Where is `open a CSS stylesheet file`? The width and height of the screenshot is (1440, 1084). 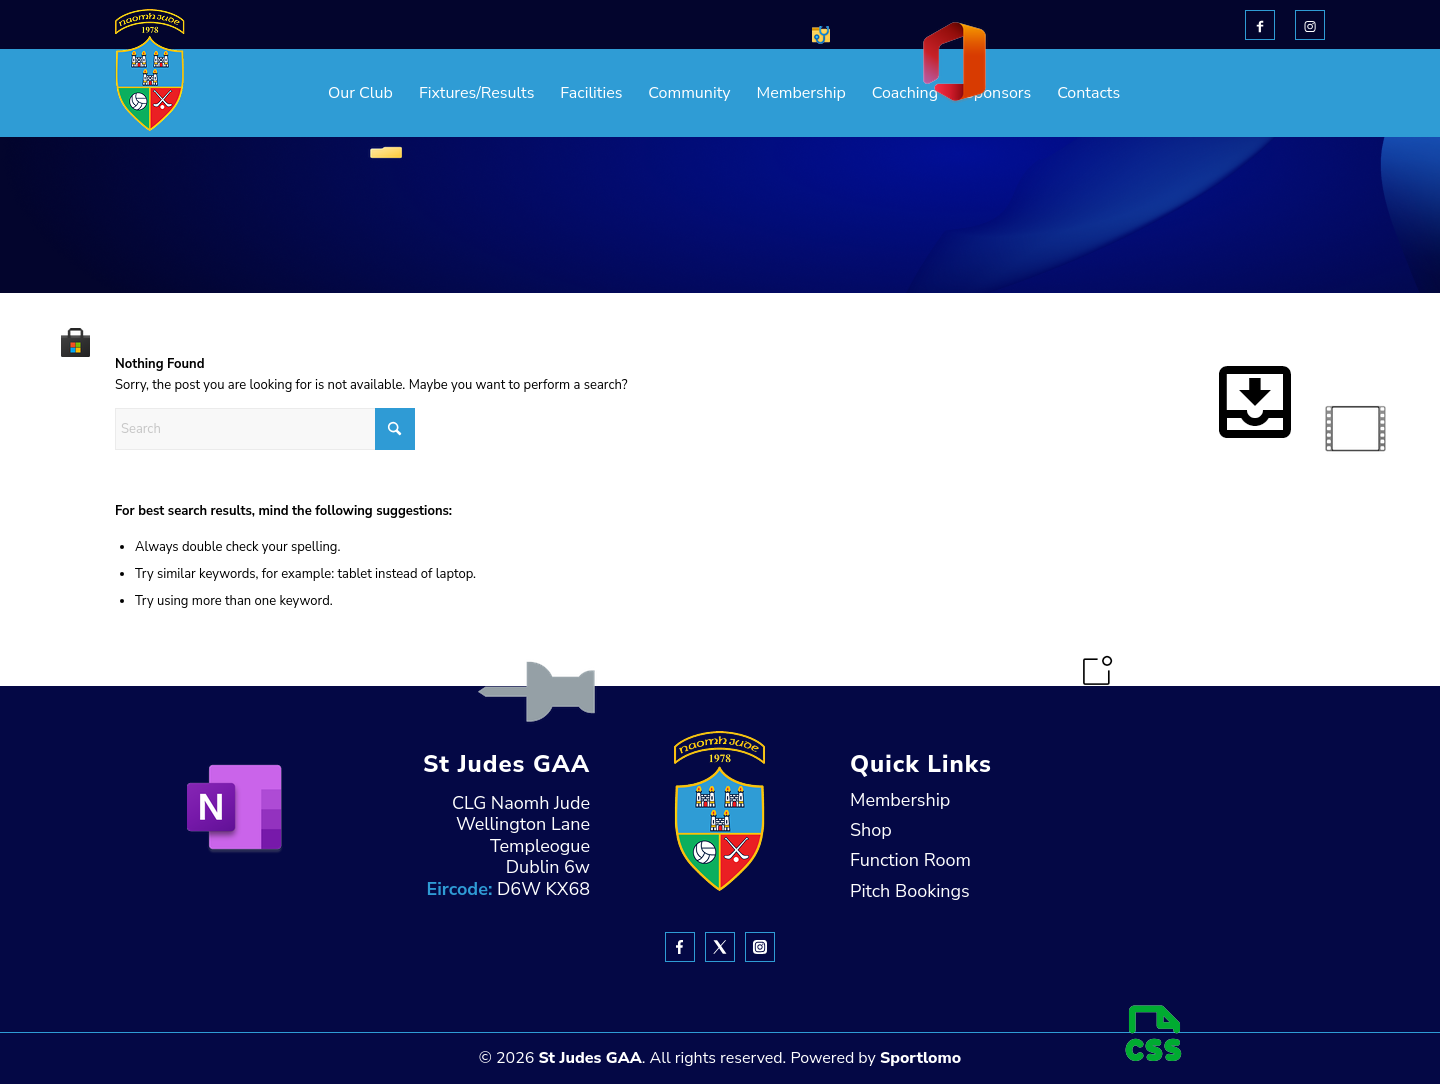 open a CSS stylesheet file is located at coordinates (1154, 1035).